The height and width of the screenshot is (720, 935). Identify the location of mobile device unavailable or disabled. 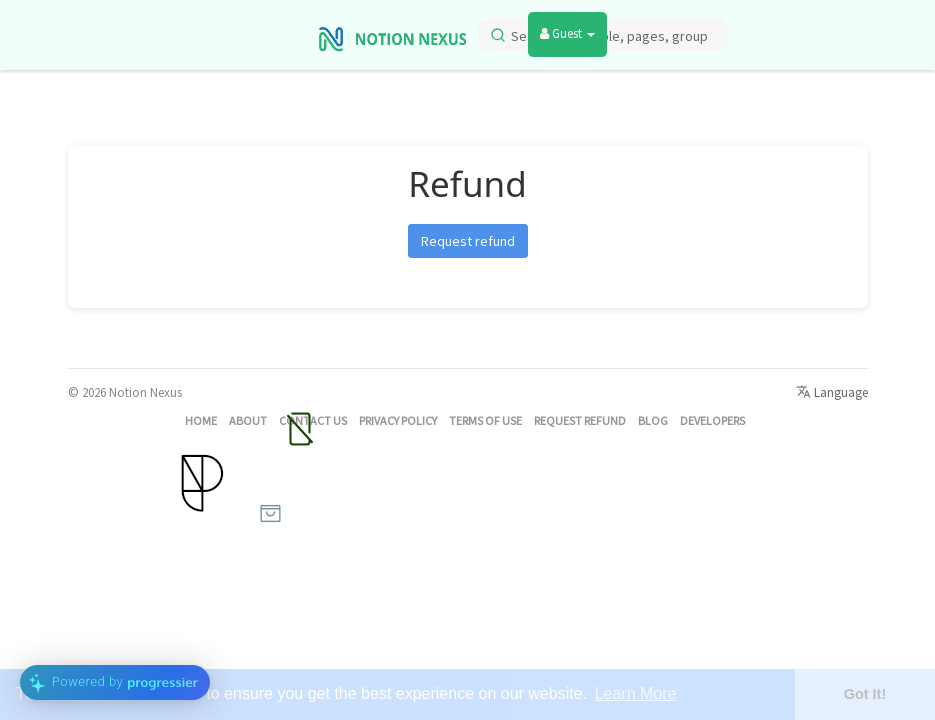
(300, 429).